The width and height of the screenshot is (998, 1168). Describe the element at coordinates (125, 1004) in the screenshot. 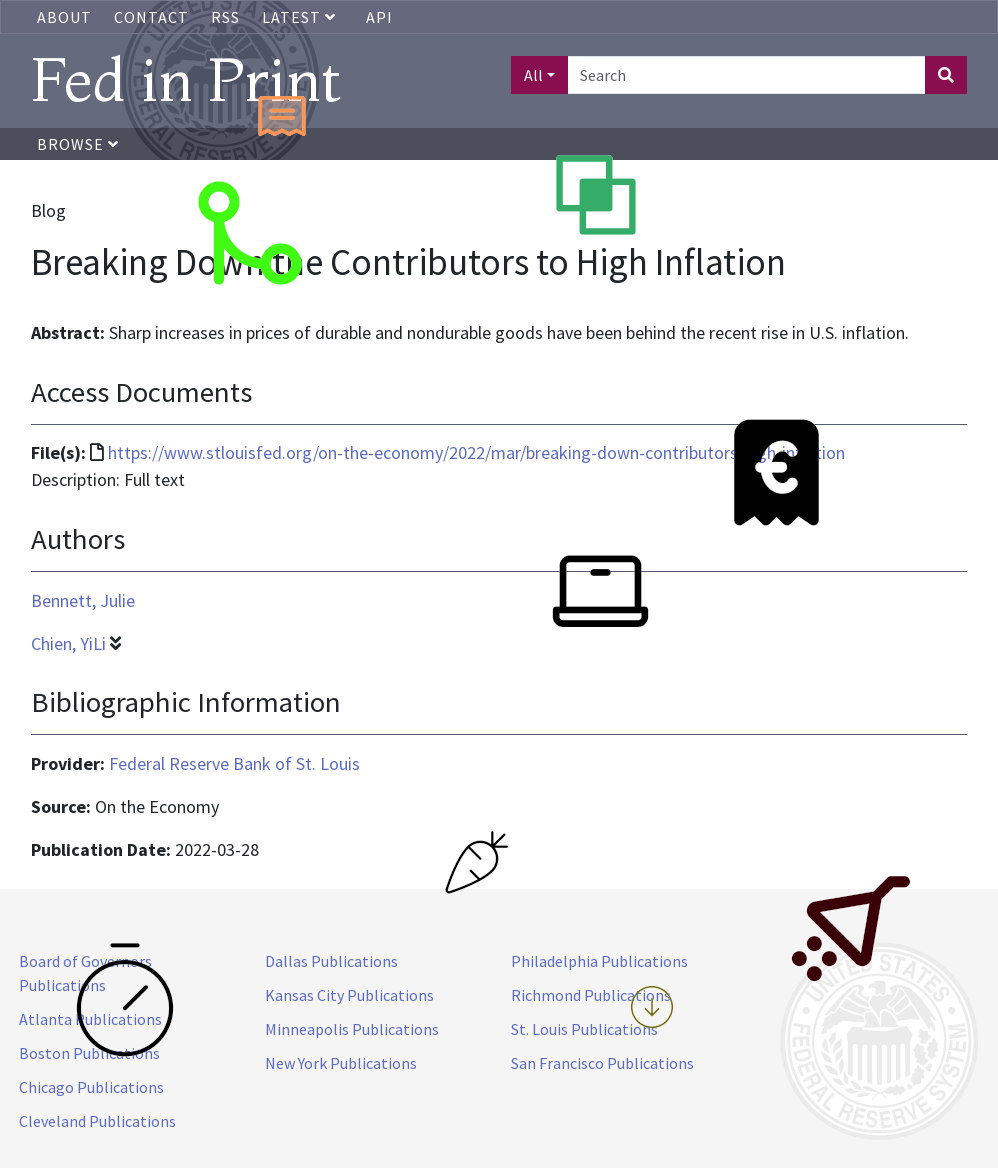

I see `set a countdown timer` at that location.